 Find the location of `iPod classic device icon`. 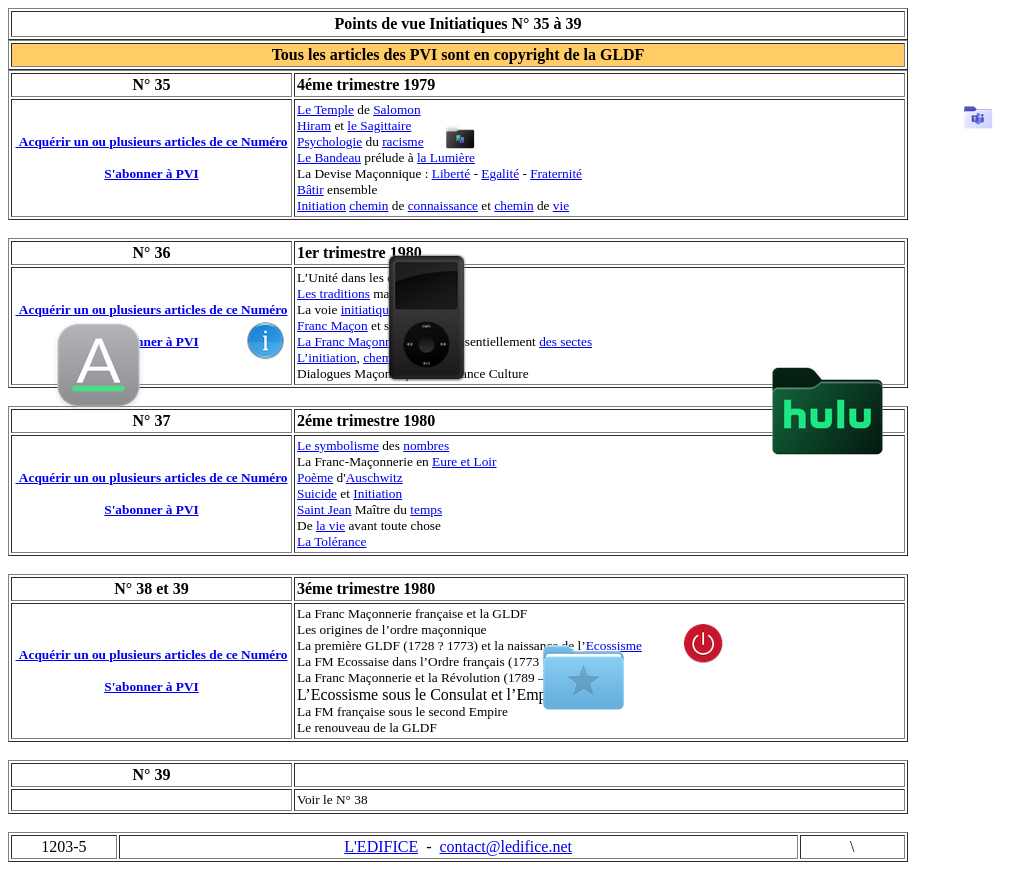

iPod classic device icon is located at coordinates (426, 317).